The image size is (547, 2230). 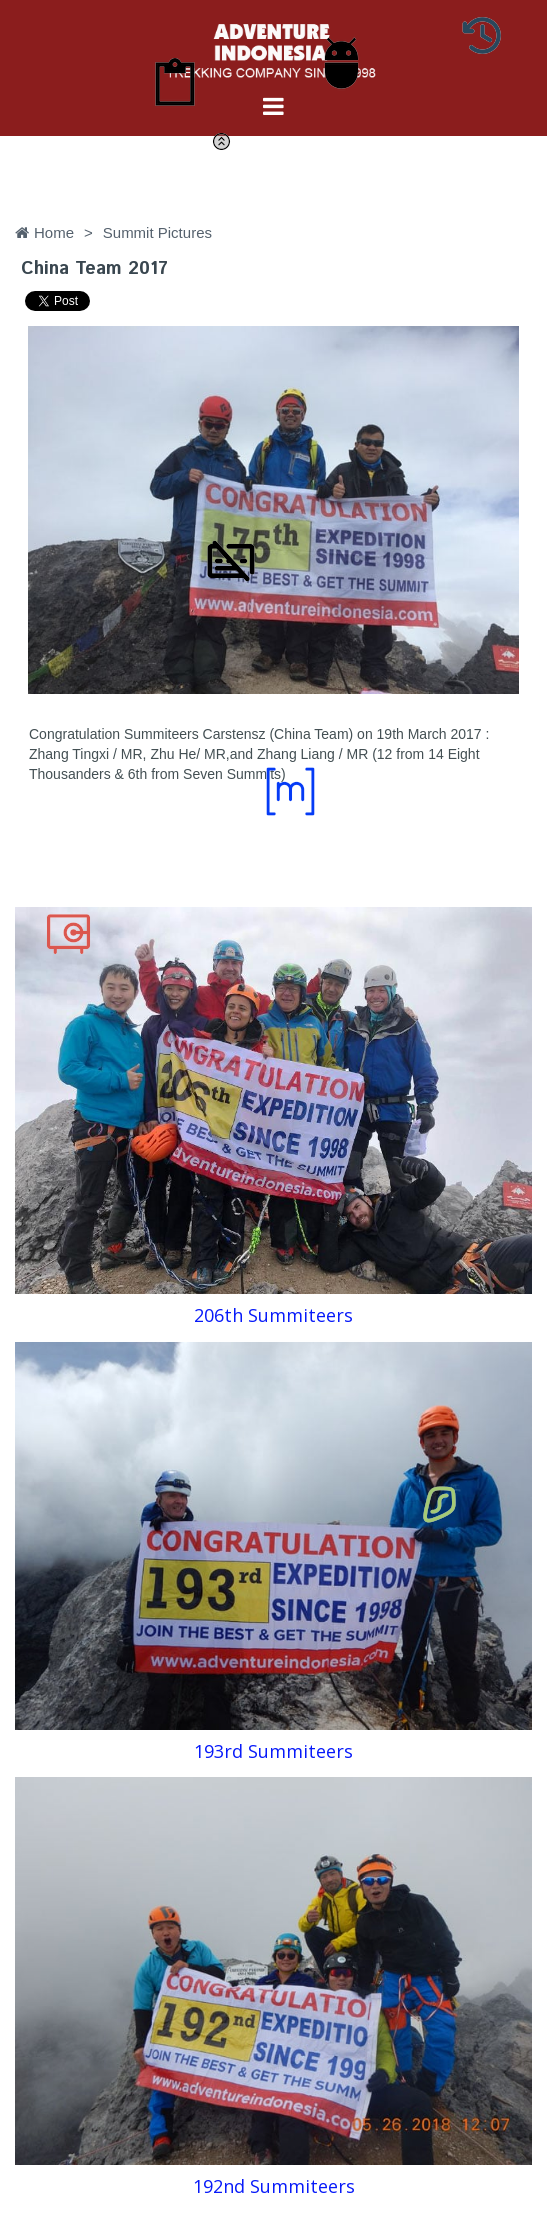 What do you see at coordinates (68, 932) in the screenshot?
I see `access secure storage or vault` at bounding box center [68, 932].